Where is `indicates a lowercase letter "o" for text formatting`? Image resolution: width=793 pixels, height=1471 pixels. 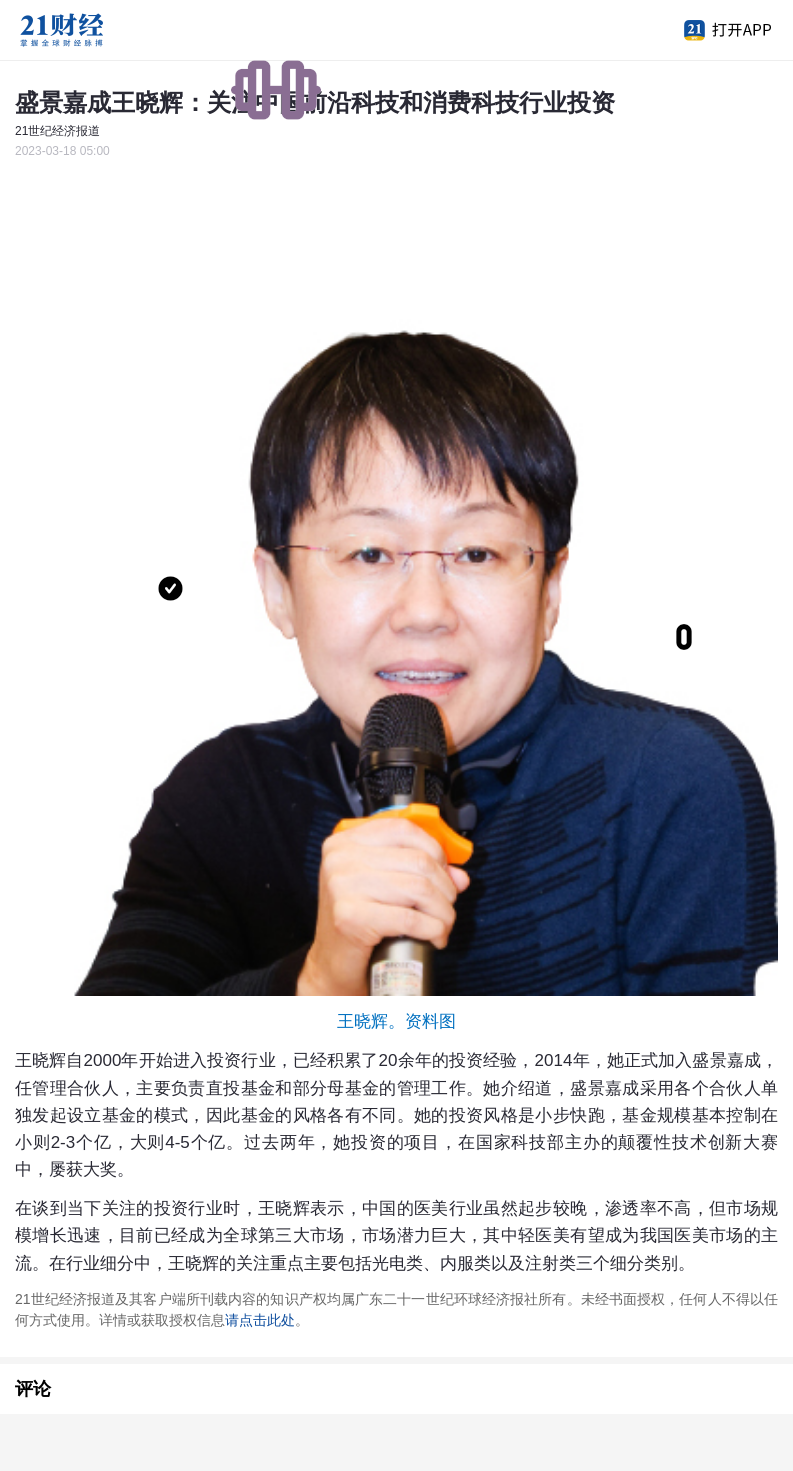
indicates a lowercase letter "o" for text formatting is located at coordinates (684, 637).